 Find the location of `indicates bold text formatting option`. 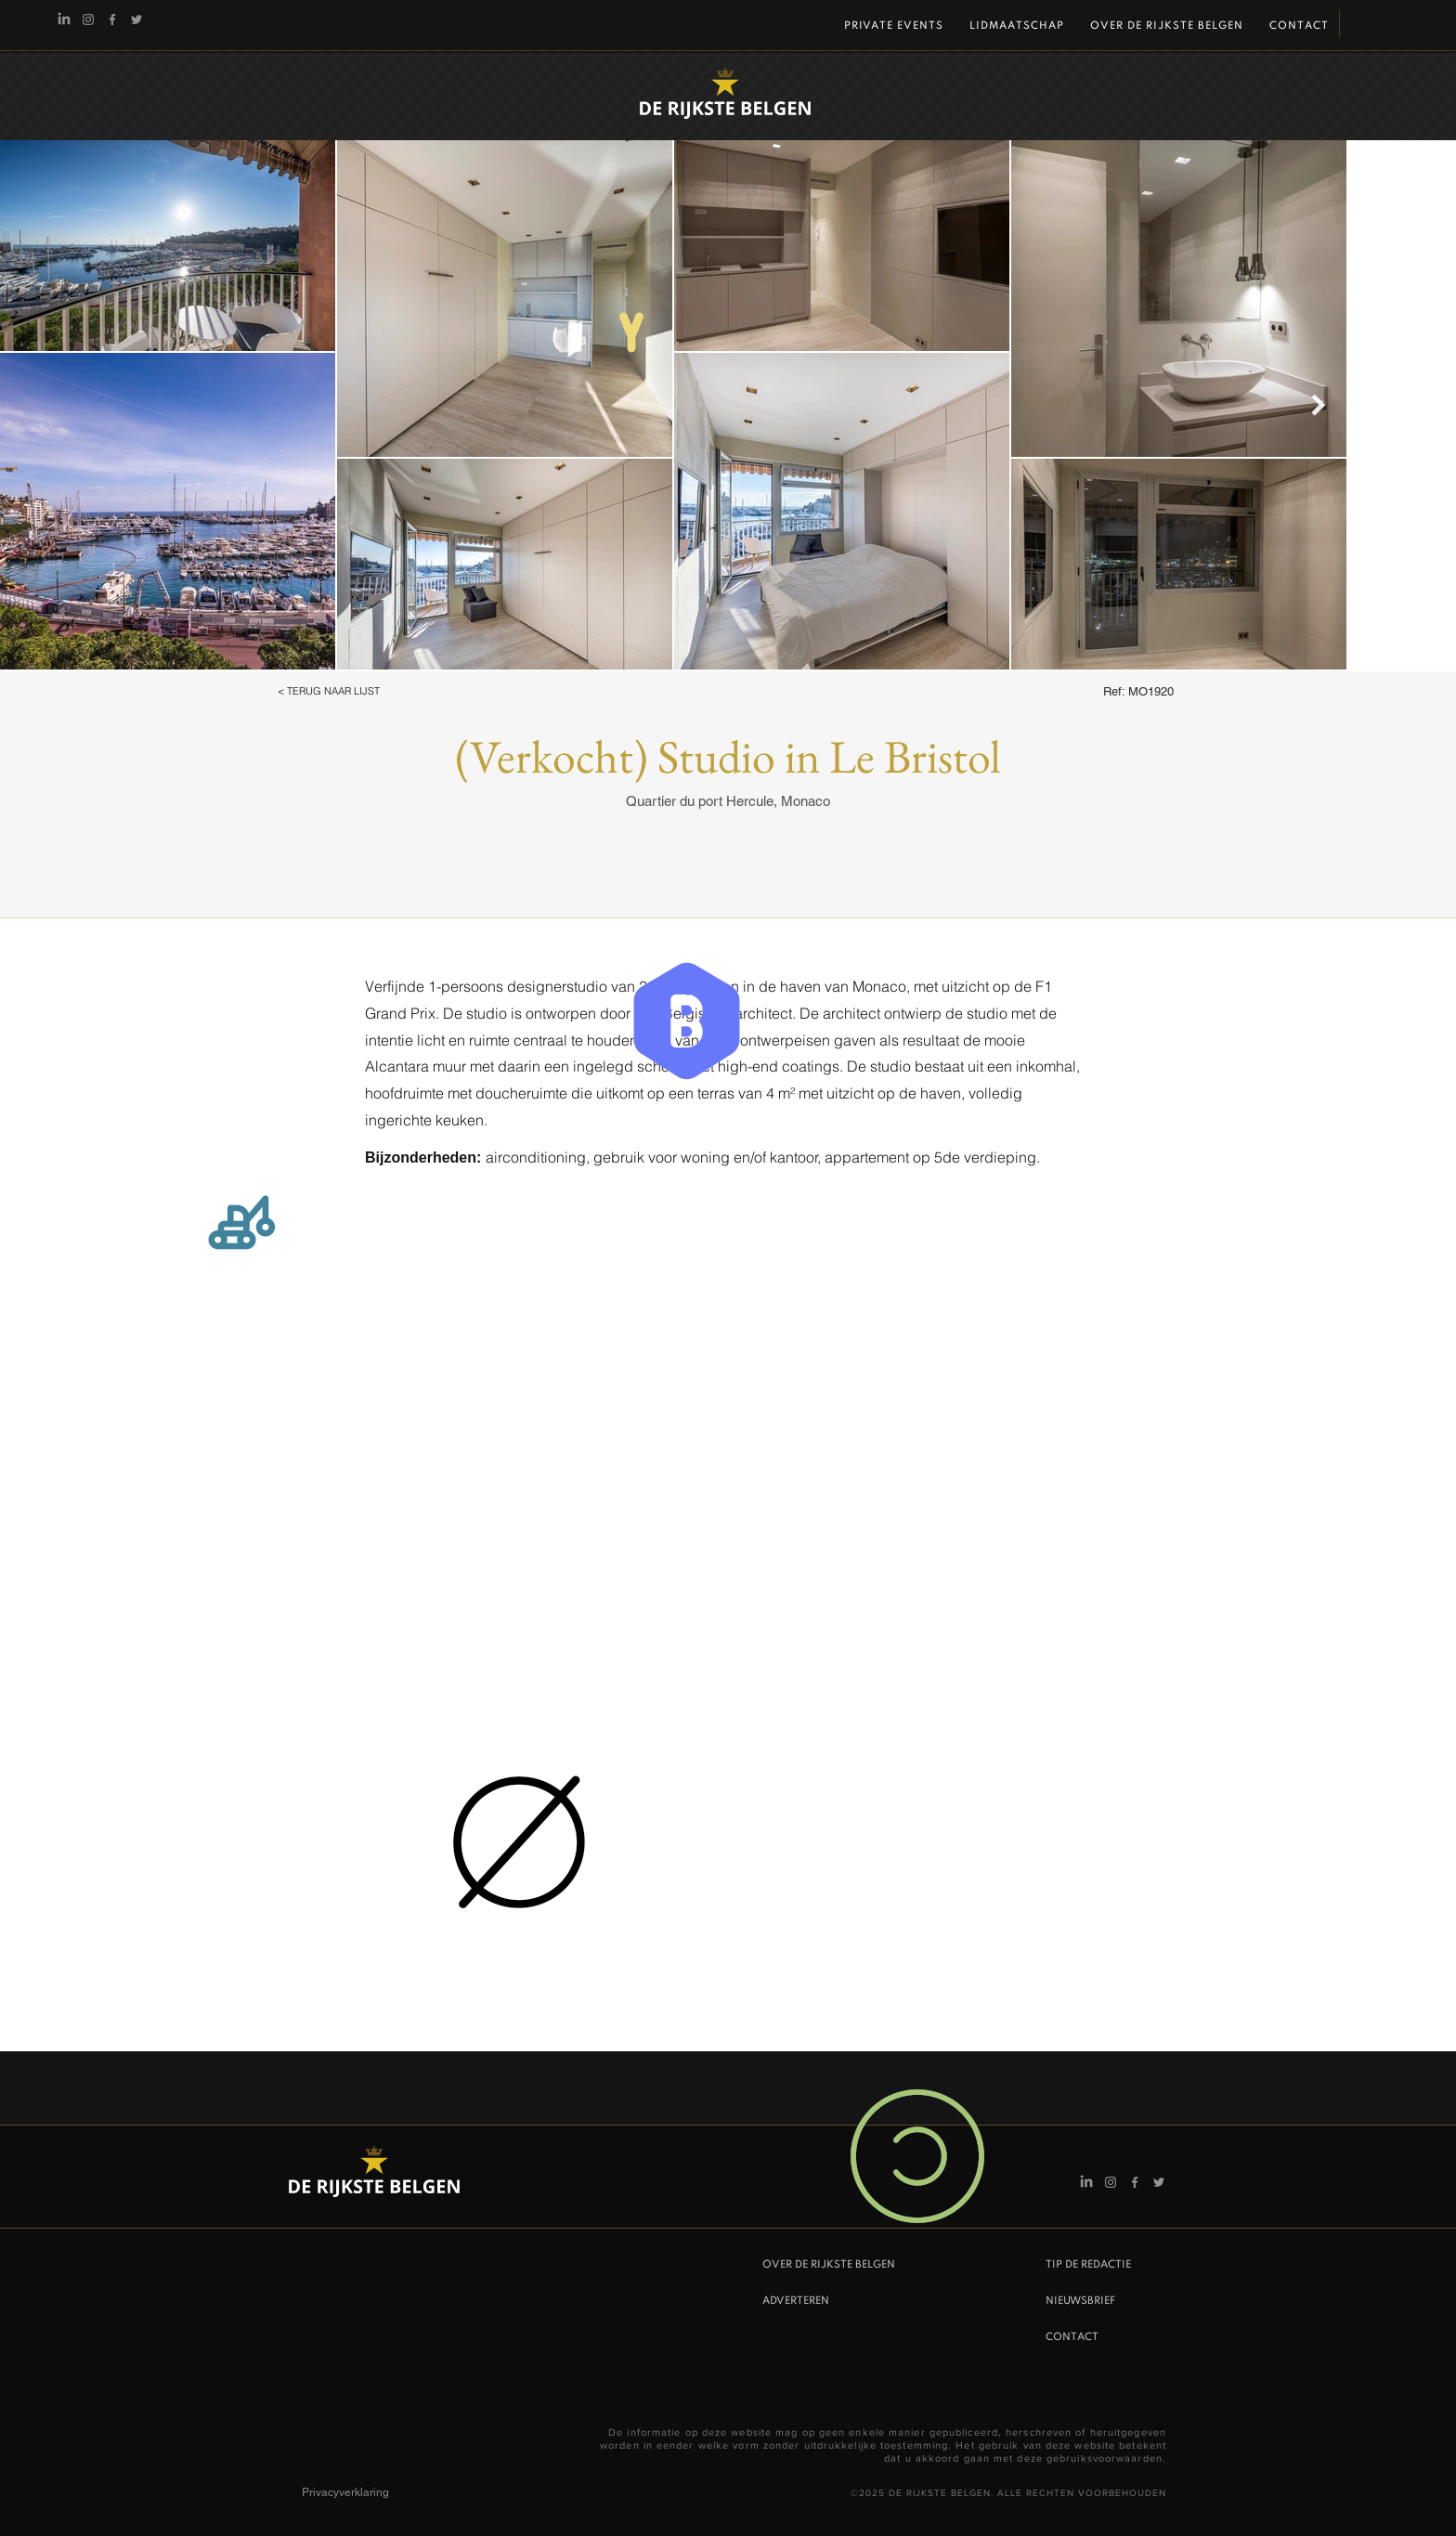

indicates bold text formatting option is located at coordinates (686, 1021).